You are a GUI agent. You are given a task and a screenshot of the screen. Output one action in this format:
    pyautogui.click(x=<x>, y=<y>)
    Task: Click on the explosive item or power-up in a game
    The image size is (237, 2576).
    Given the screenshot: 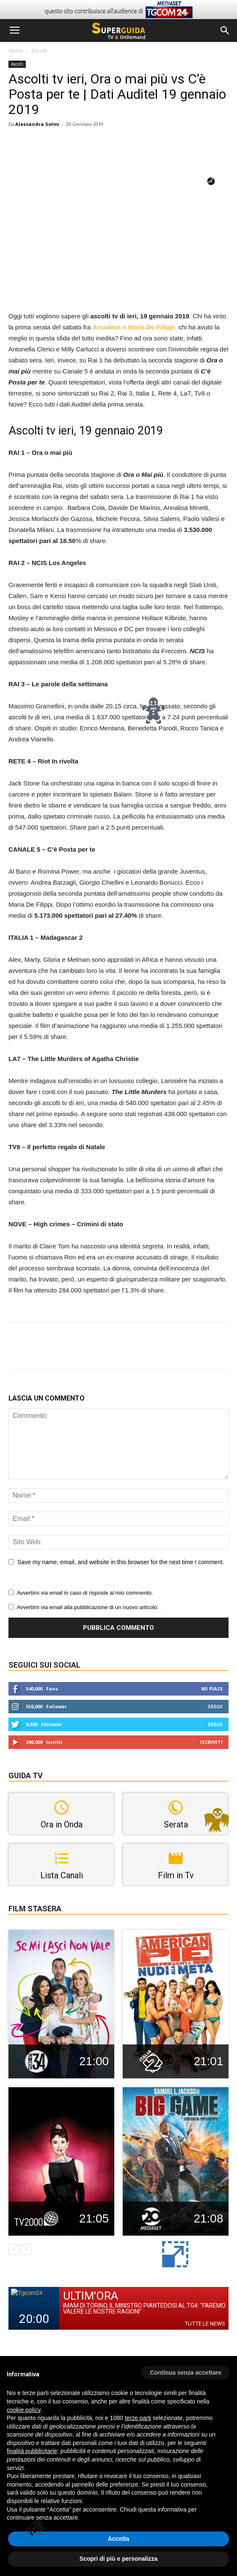 What is the action you would take?
    pyautogui.click(x=35, y=2527)
    